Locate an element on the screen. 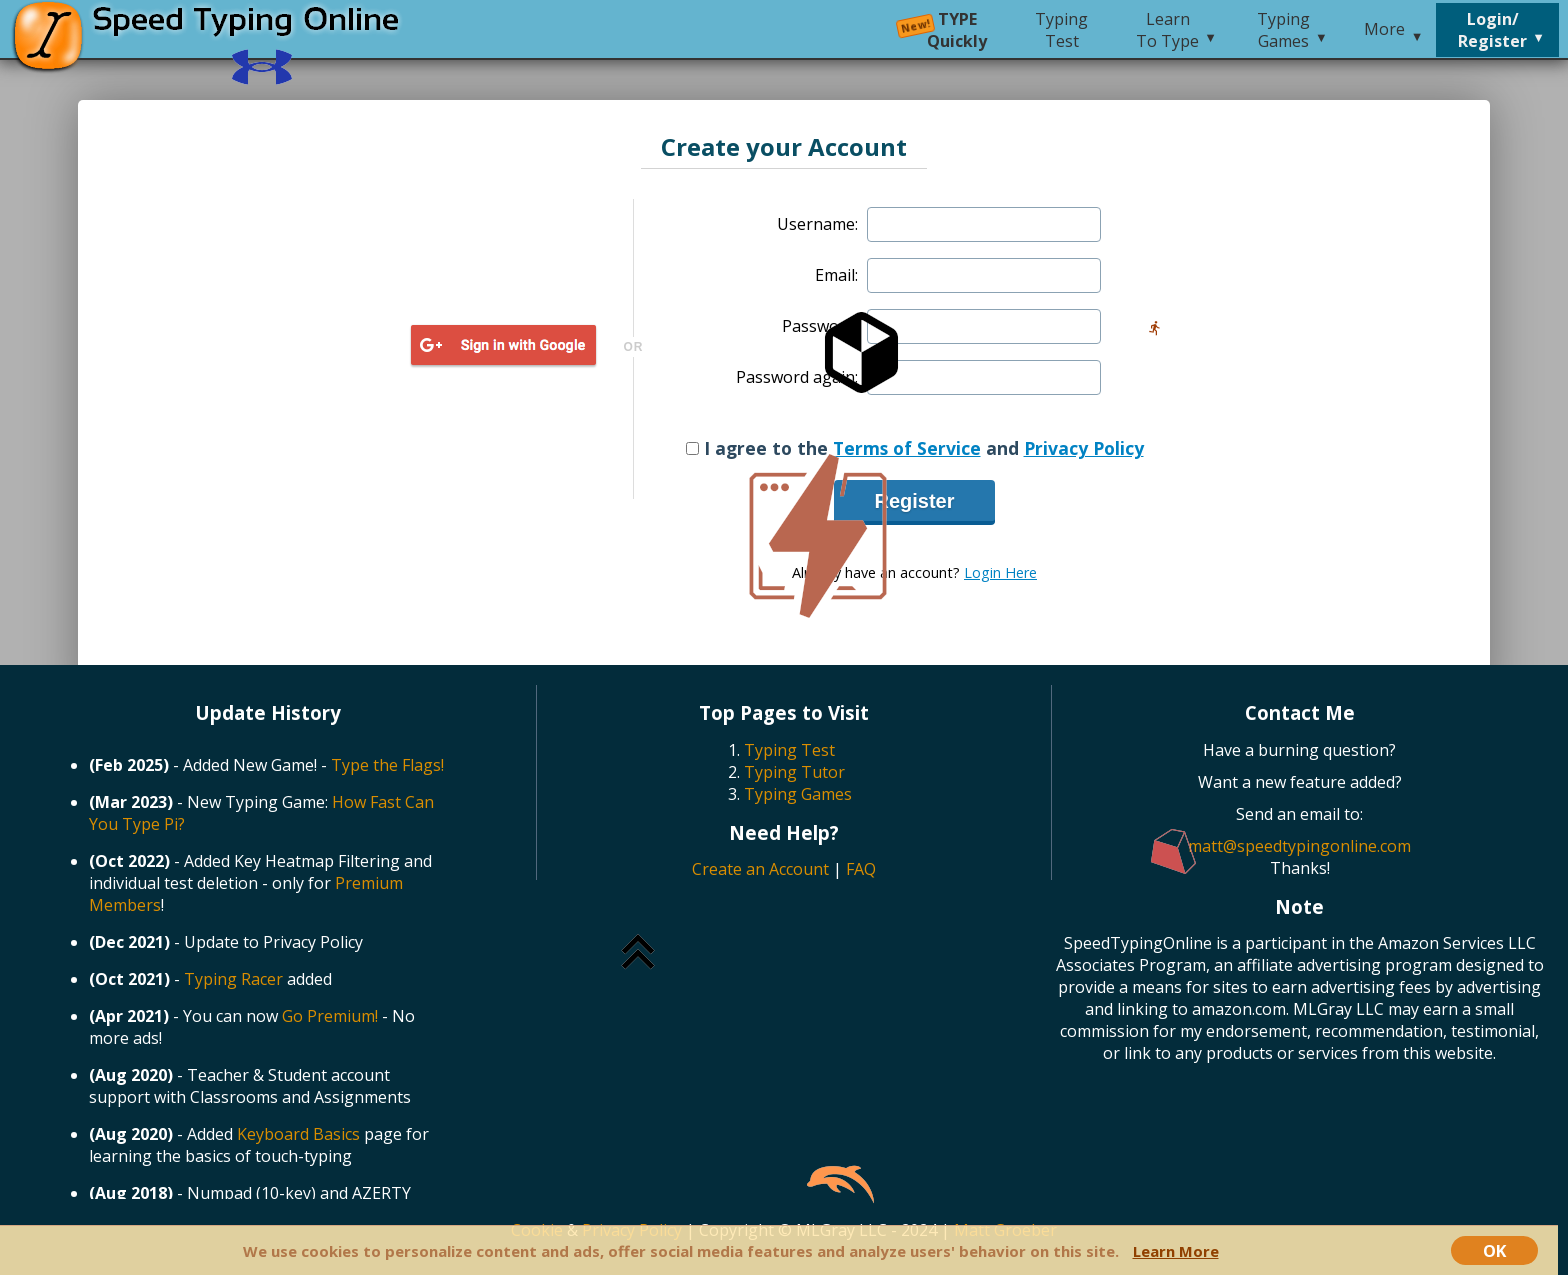  dolphin emulator logo is located at coordinates (840, 1184).